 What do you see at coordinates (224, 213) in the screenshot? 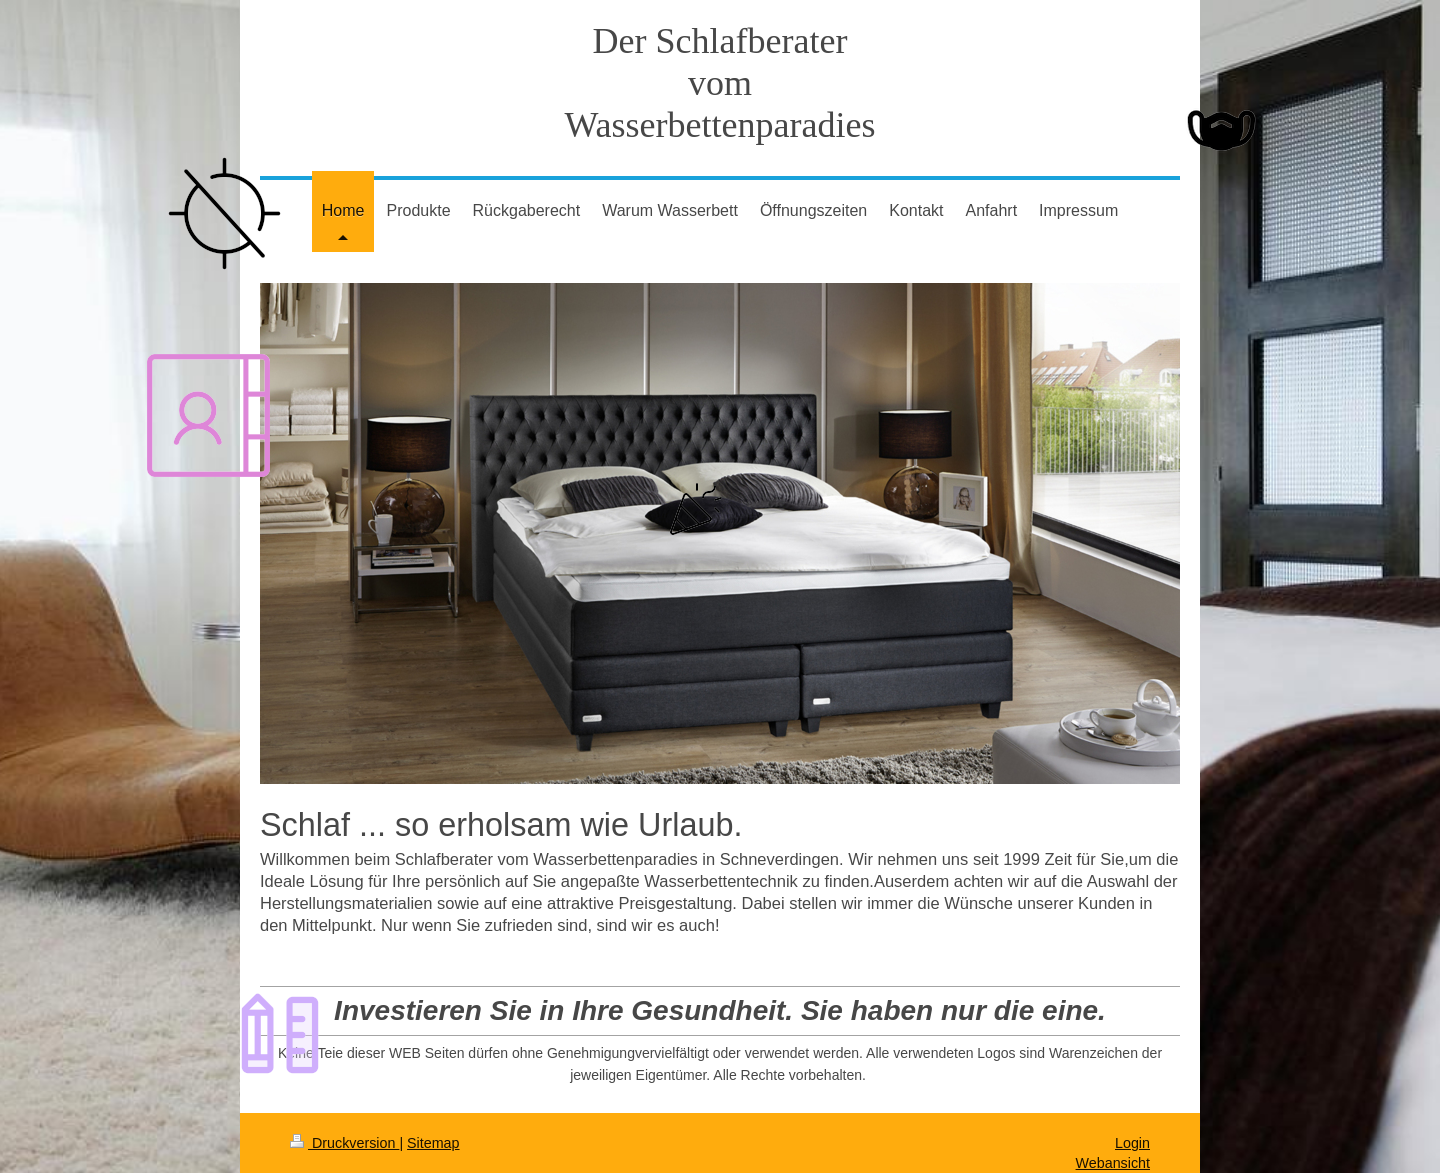
I see `location services disabled` at bounding box center [224, 213].